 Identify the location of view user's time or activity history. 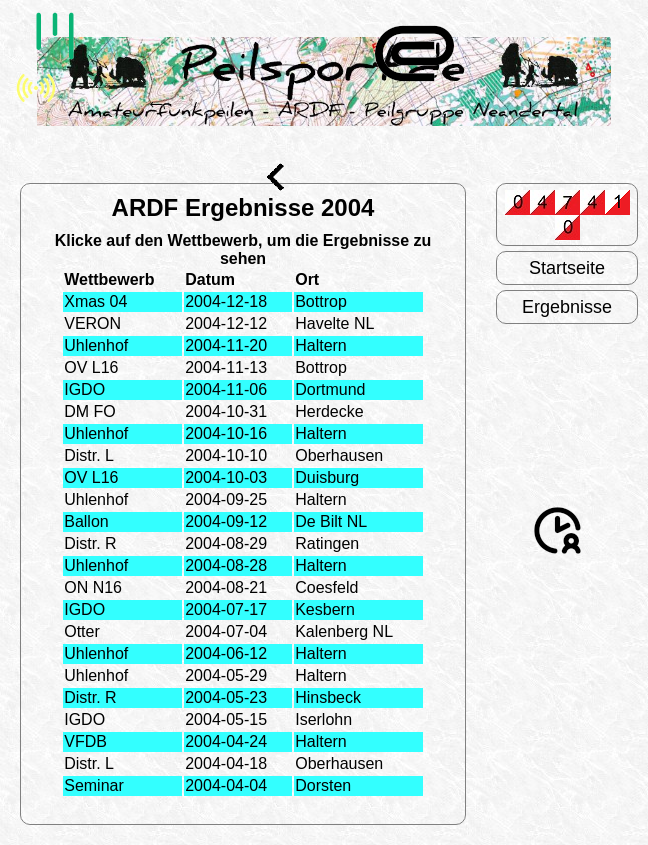
(557, 530).